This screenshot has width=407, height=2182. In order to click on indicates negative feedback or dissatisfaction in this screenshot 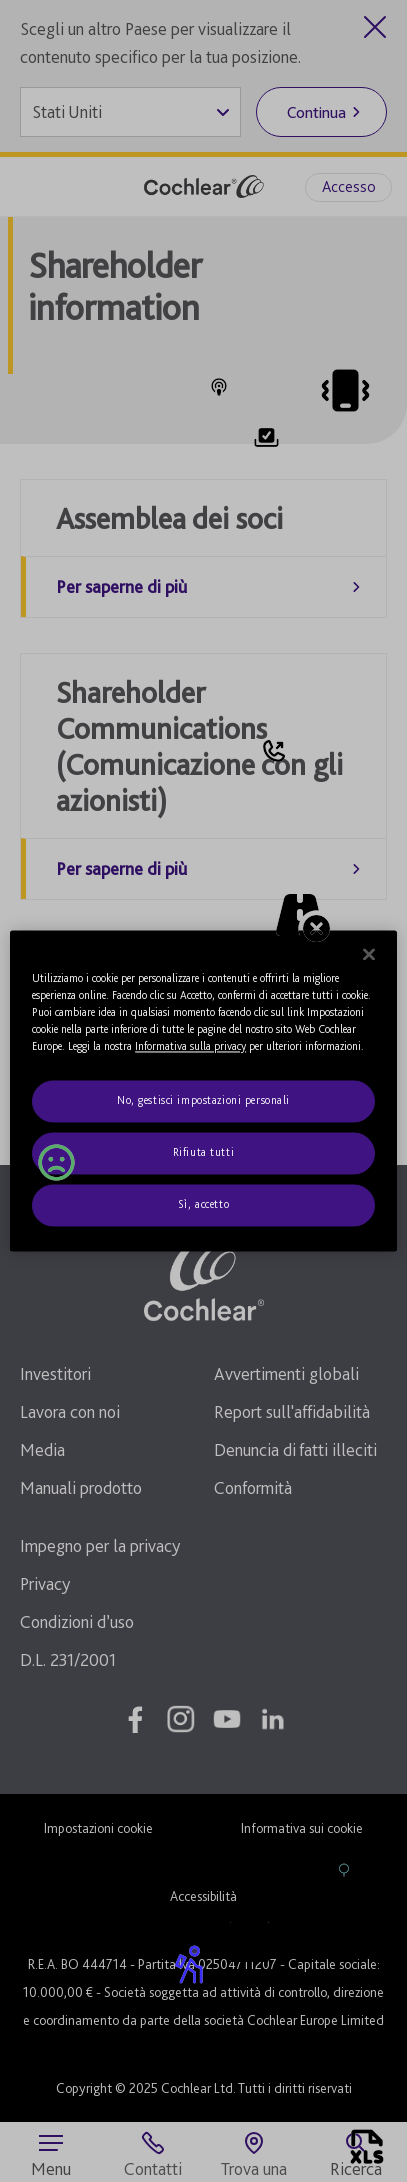, I will do `click(56, 1162)`.